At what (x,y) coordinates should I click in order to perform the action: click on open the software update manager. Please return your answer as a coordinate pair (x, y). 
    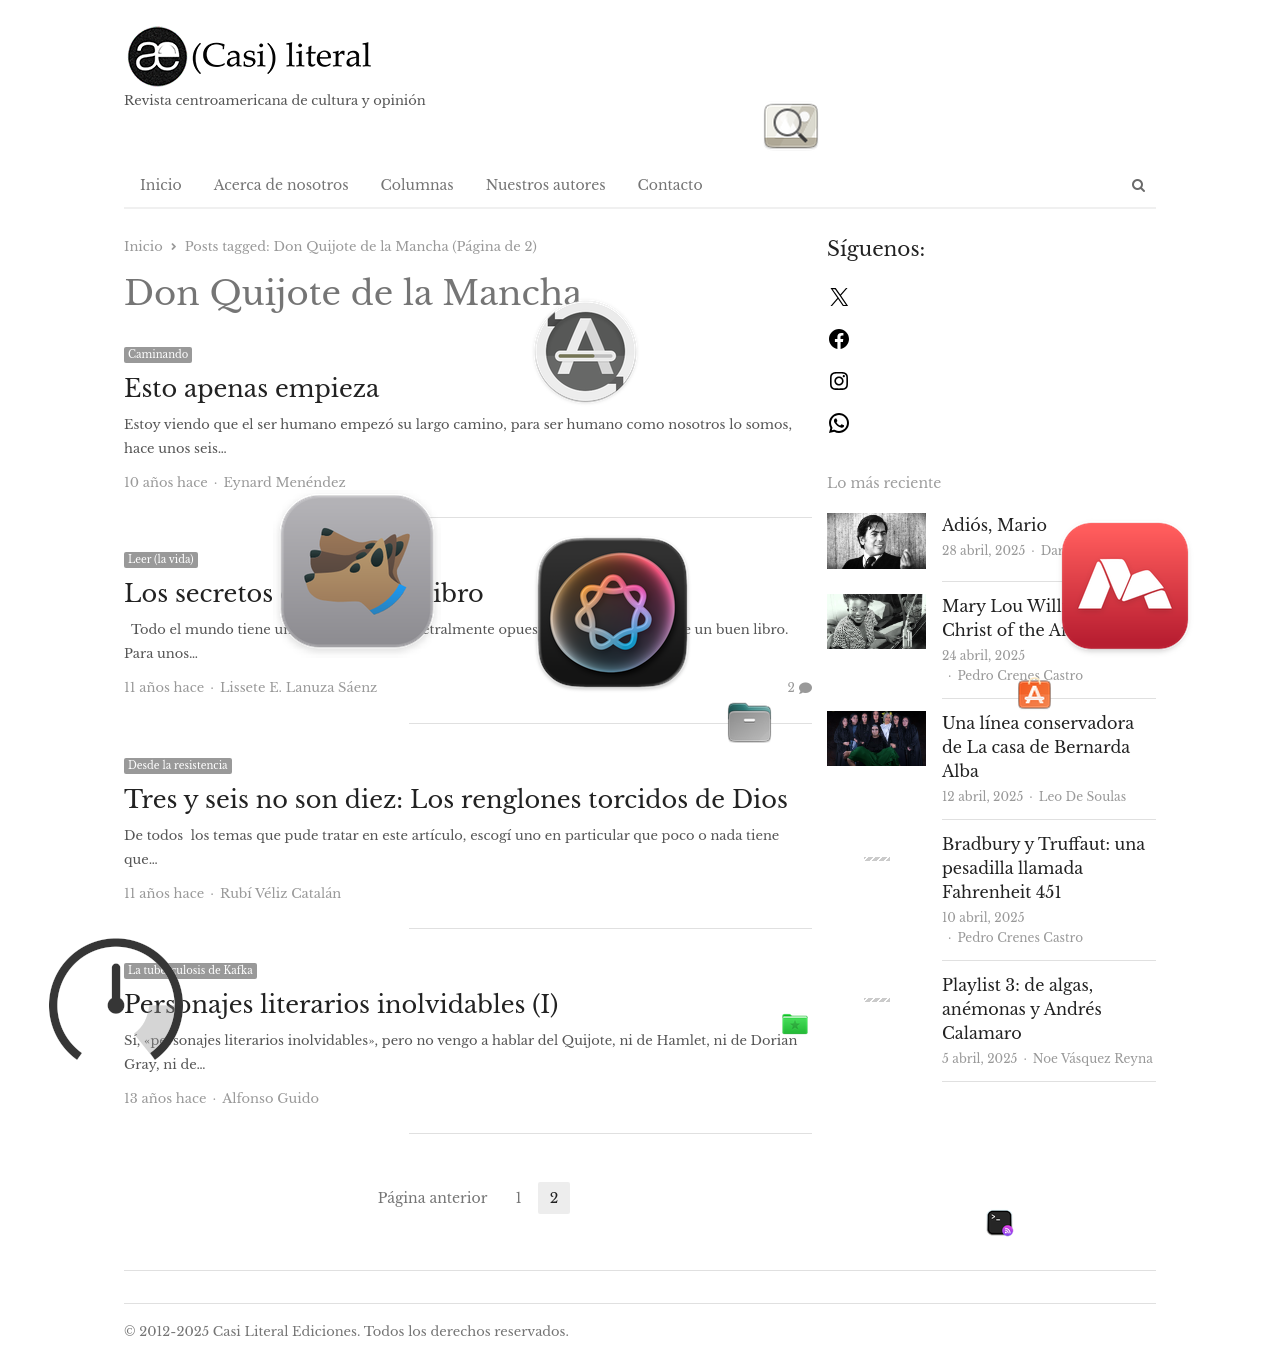
    Looking at the image, I should click on (585, 351).